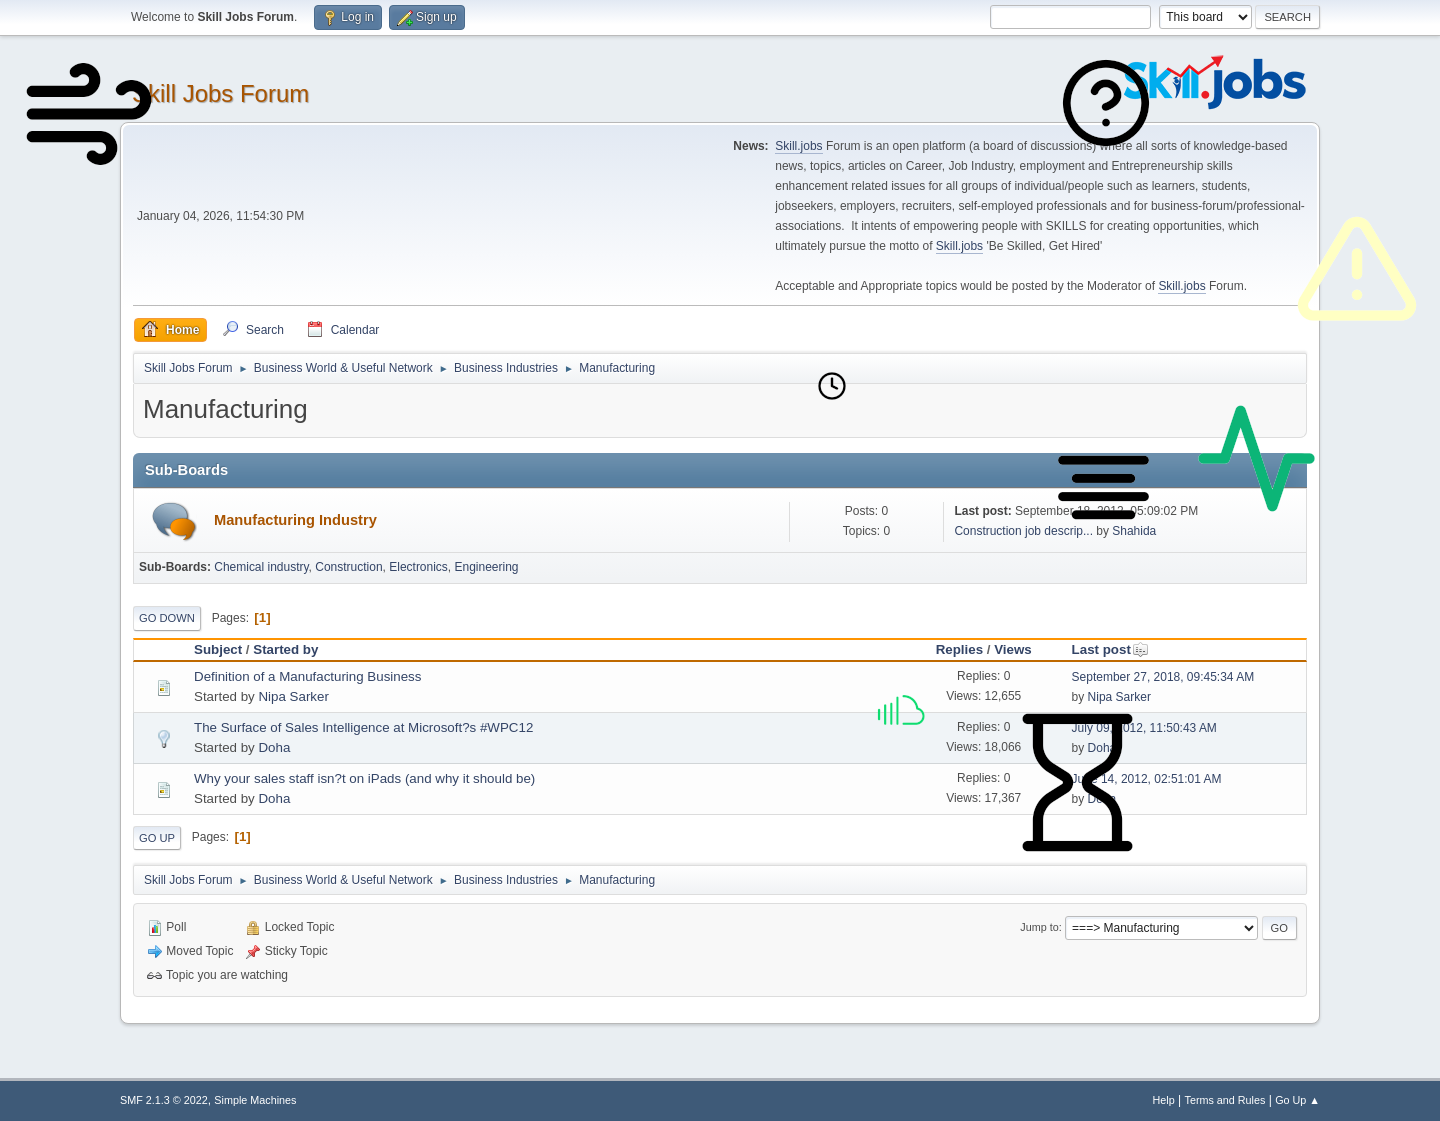  I want to click on view activity or health metrics, so click(1256, 458).